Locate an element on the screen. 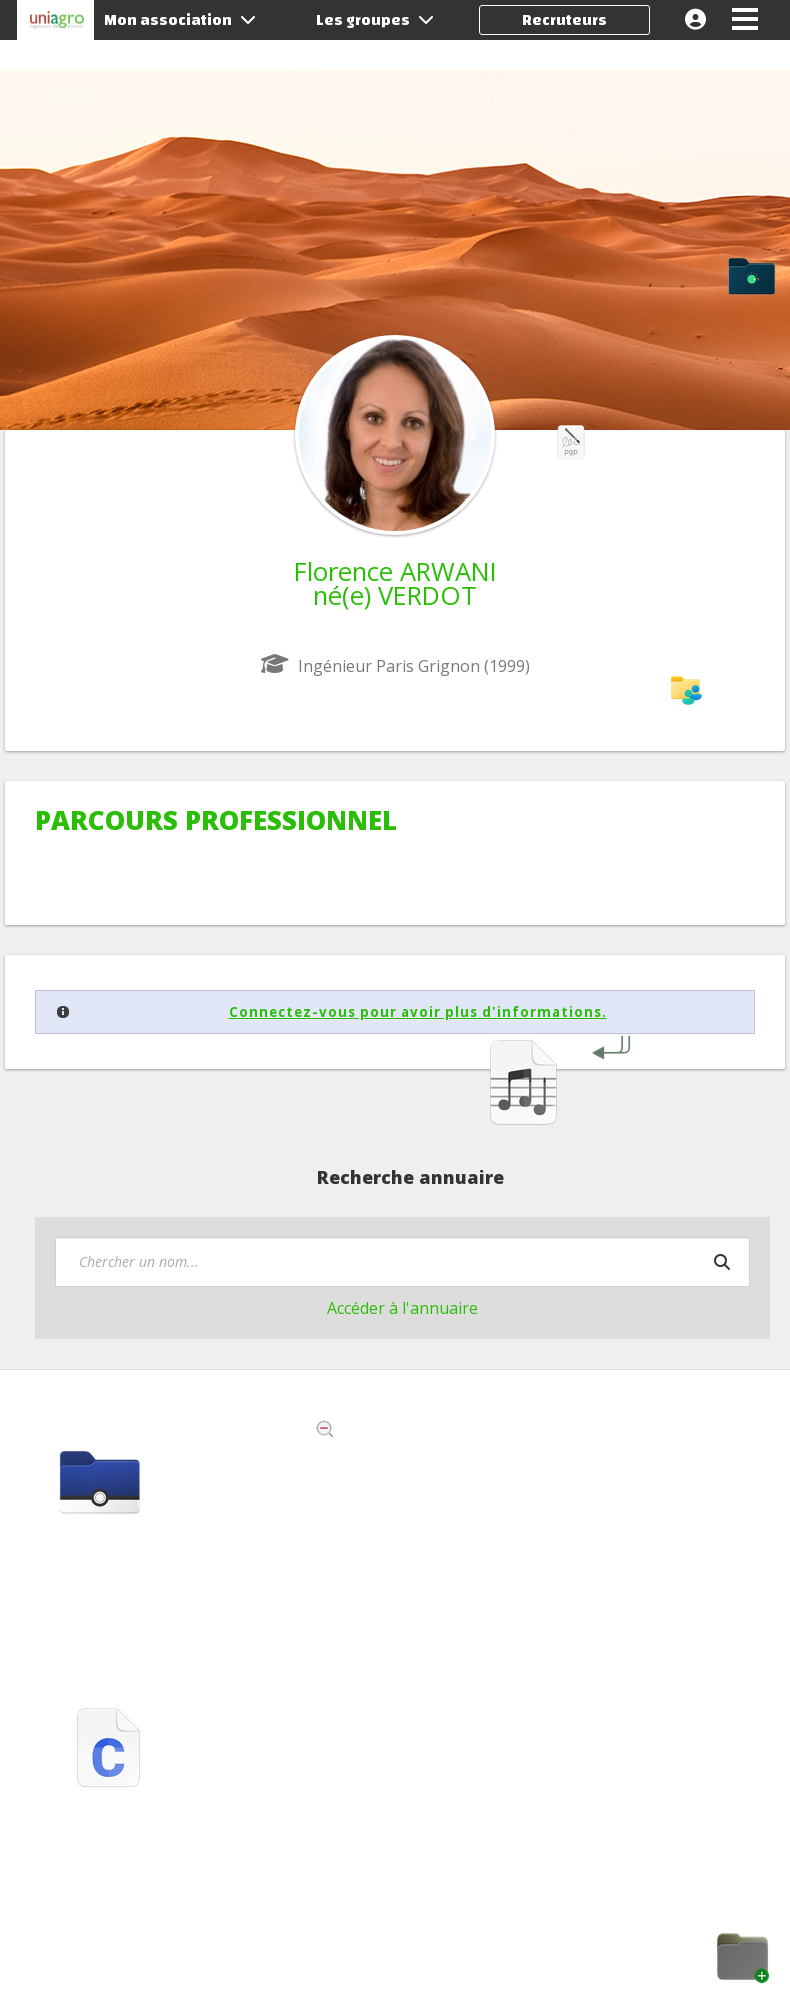 This screenshot has height=2015, width=790. an audio melody file type is located at coordinates (523, 1082).